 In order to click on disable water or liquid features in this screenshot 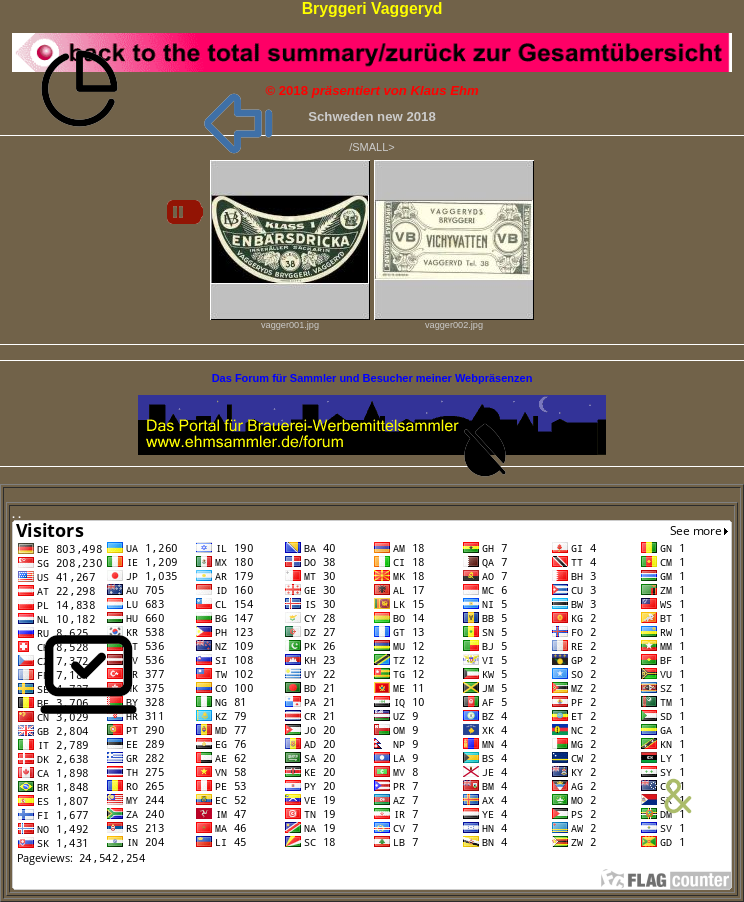, I will do `click(485, 452)`.